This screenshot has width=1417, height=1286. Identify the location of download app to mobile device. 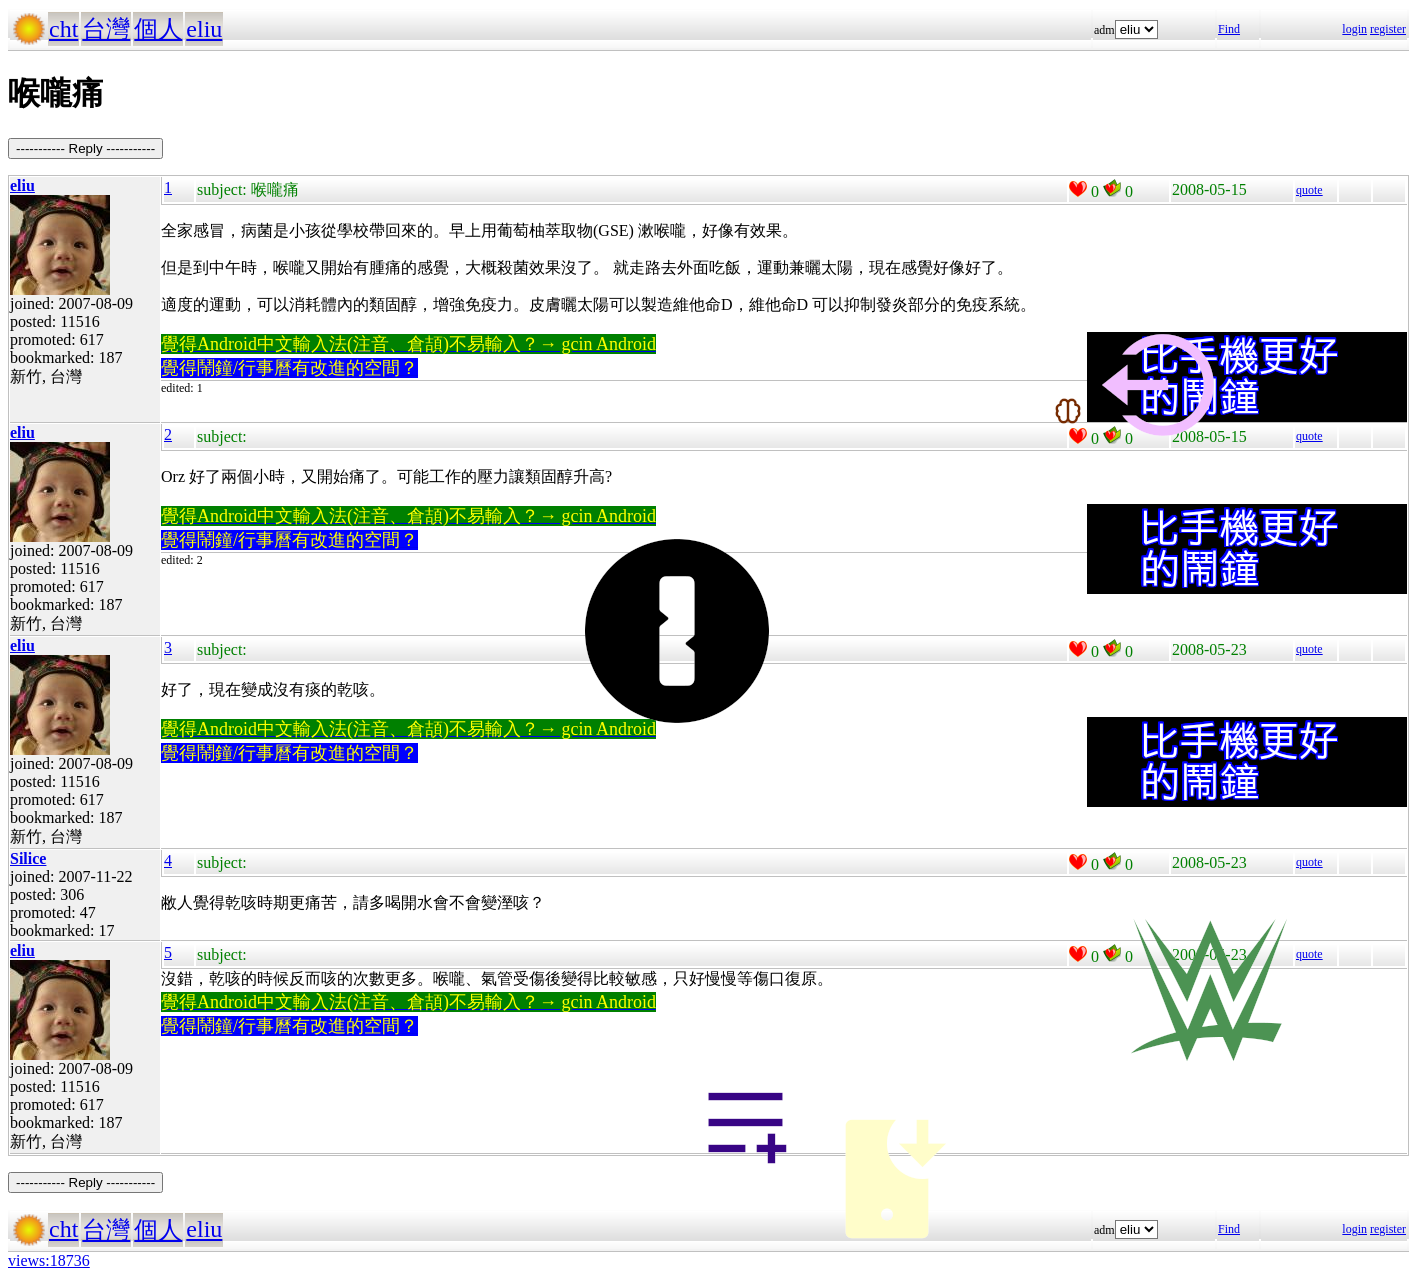
(887, 1179).